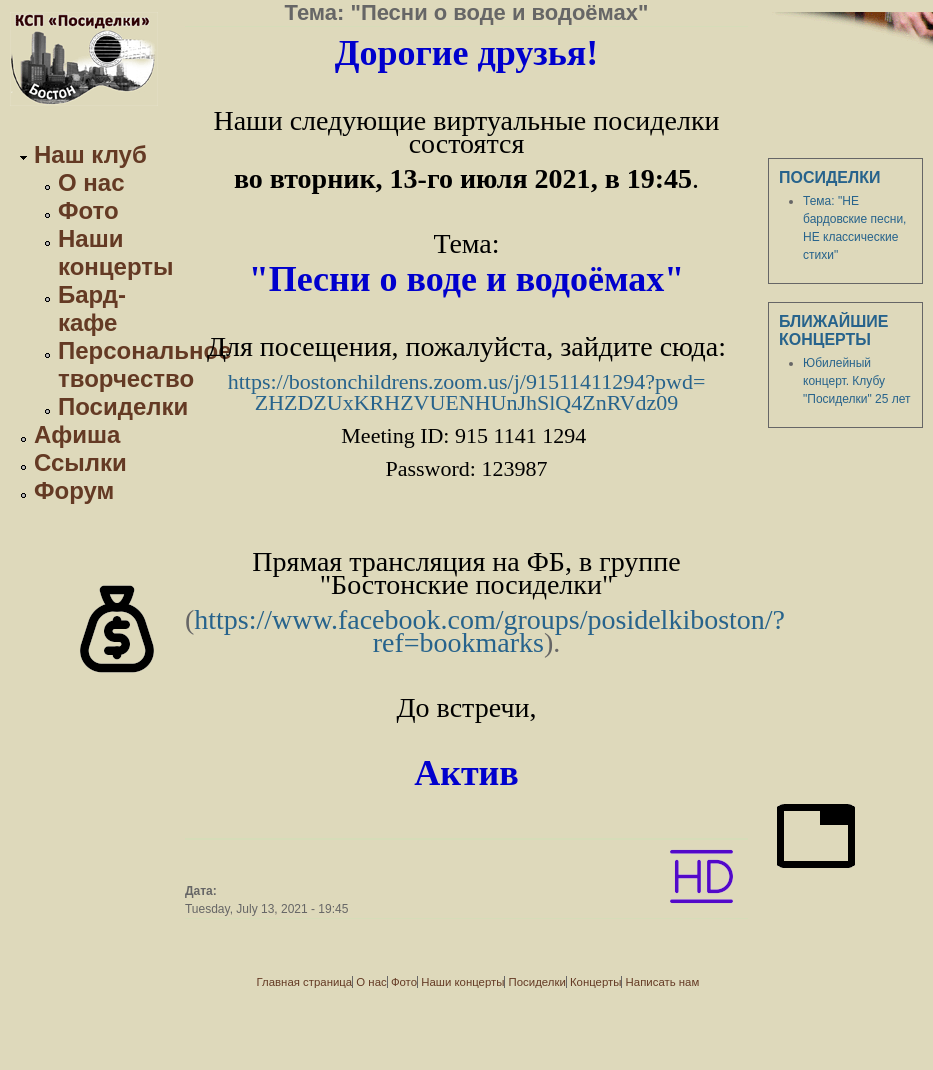 The image size is (933, 1070). What do you see at coordinates (816, 836) in the screenshot?
I see `open a new browser tab` at bounding box center [816, 836].